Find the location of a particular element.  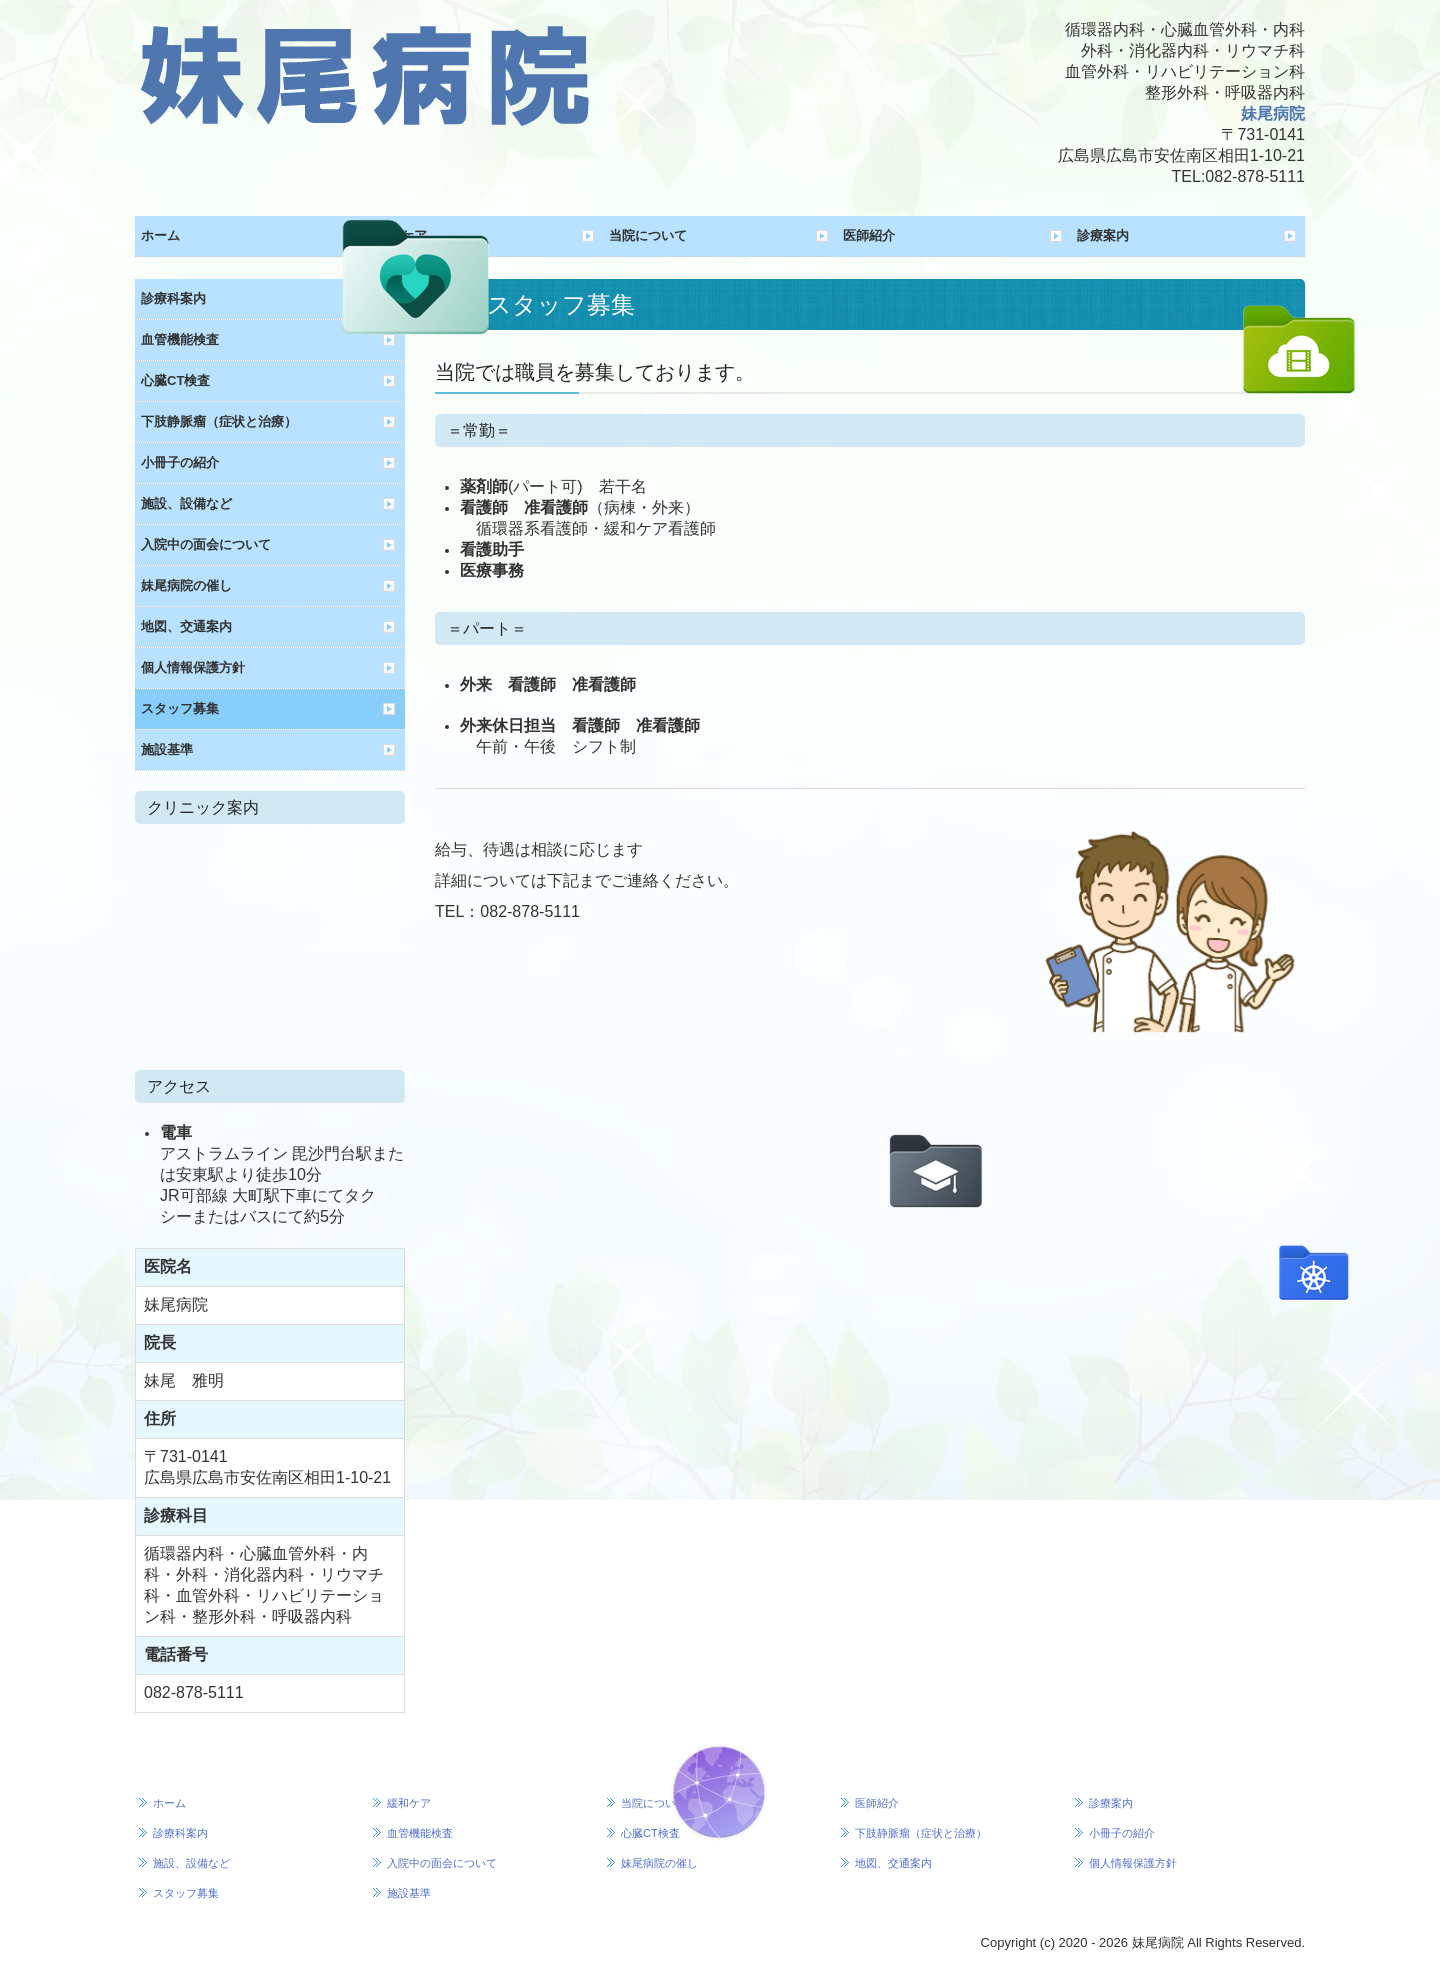

open kubernetes project files is located at coordinates (1313, 1274).